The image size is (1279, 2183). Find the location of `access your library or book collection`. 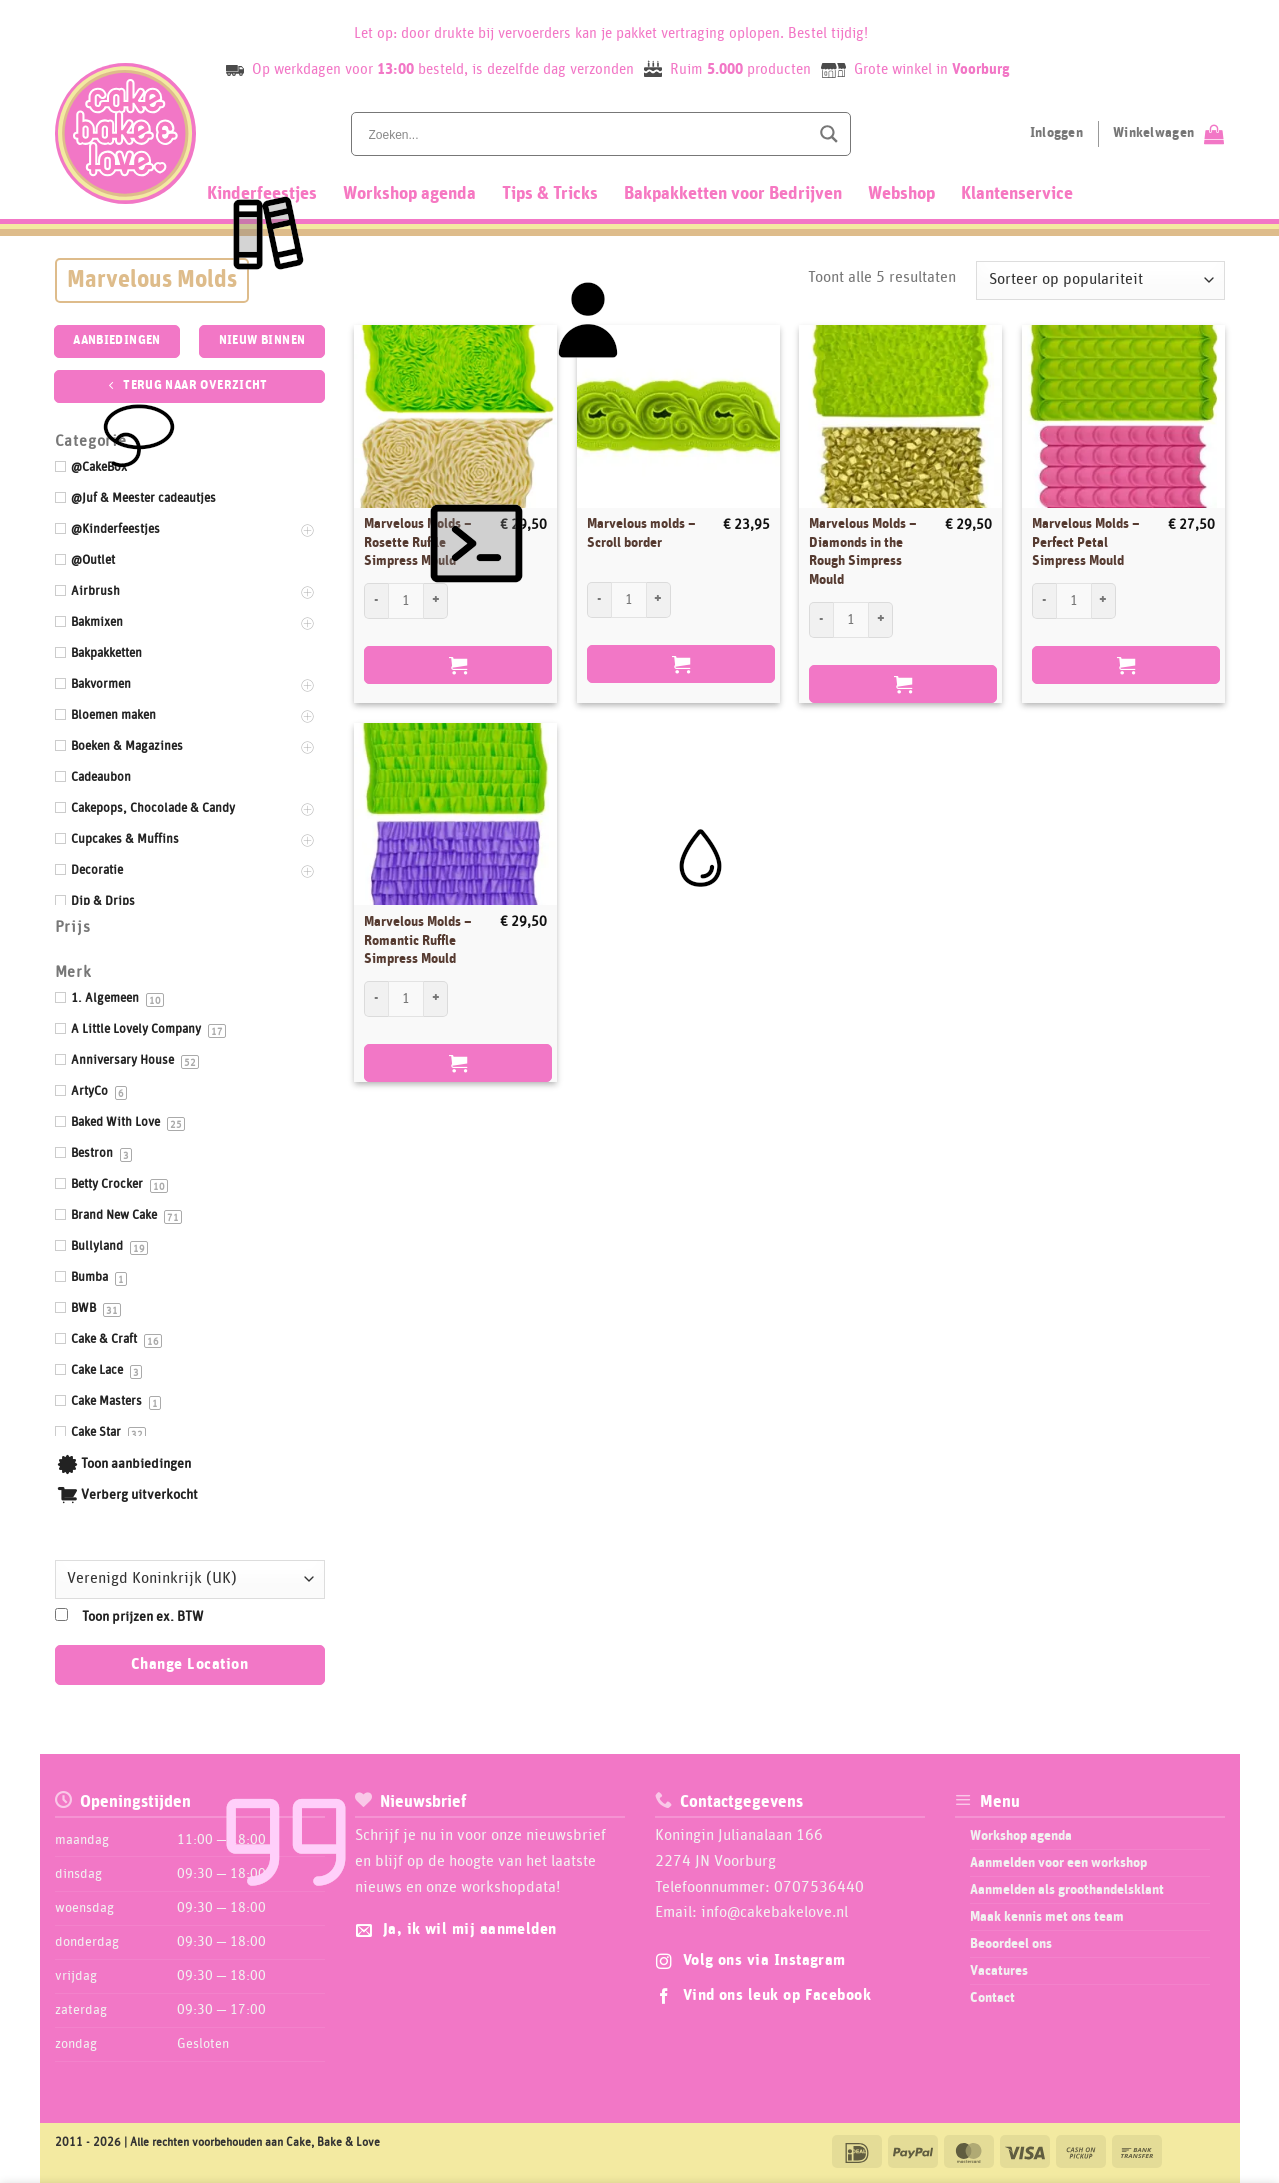

access your library or book collection is located at coordinates (265, 234).